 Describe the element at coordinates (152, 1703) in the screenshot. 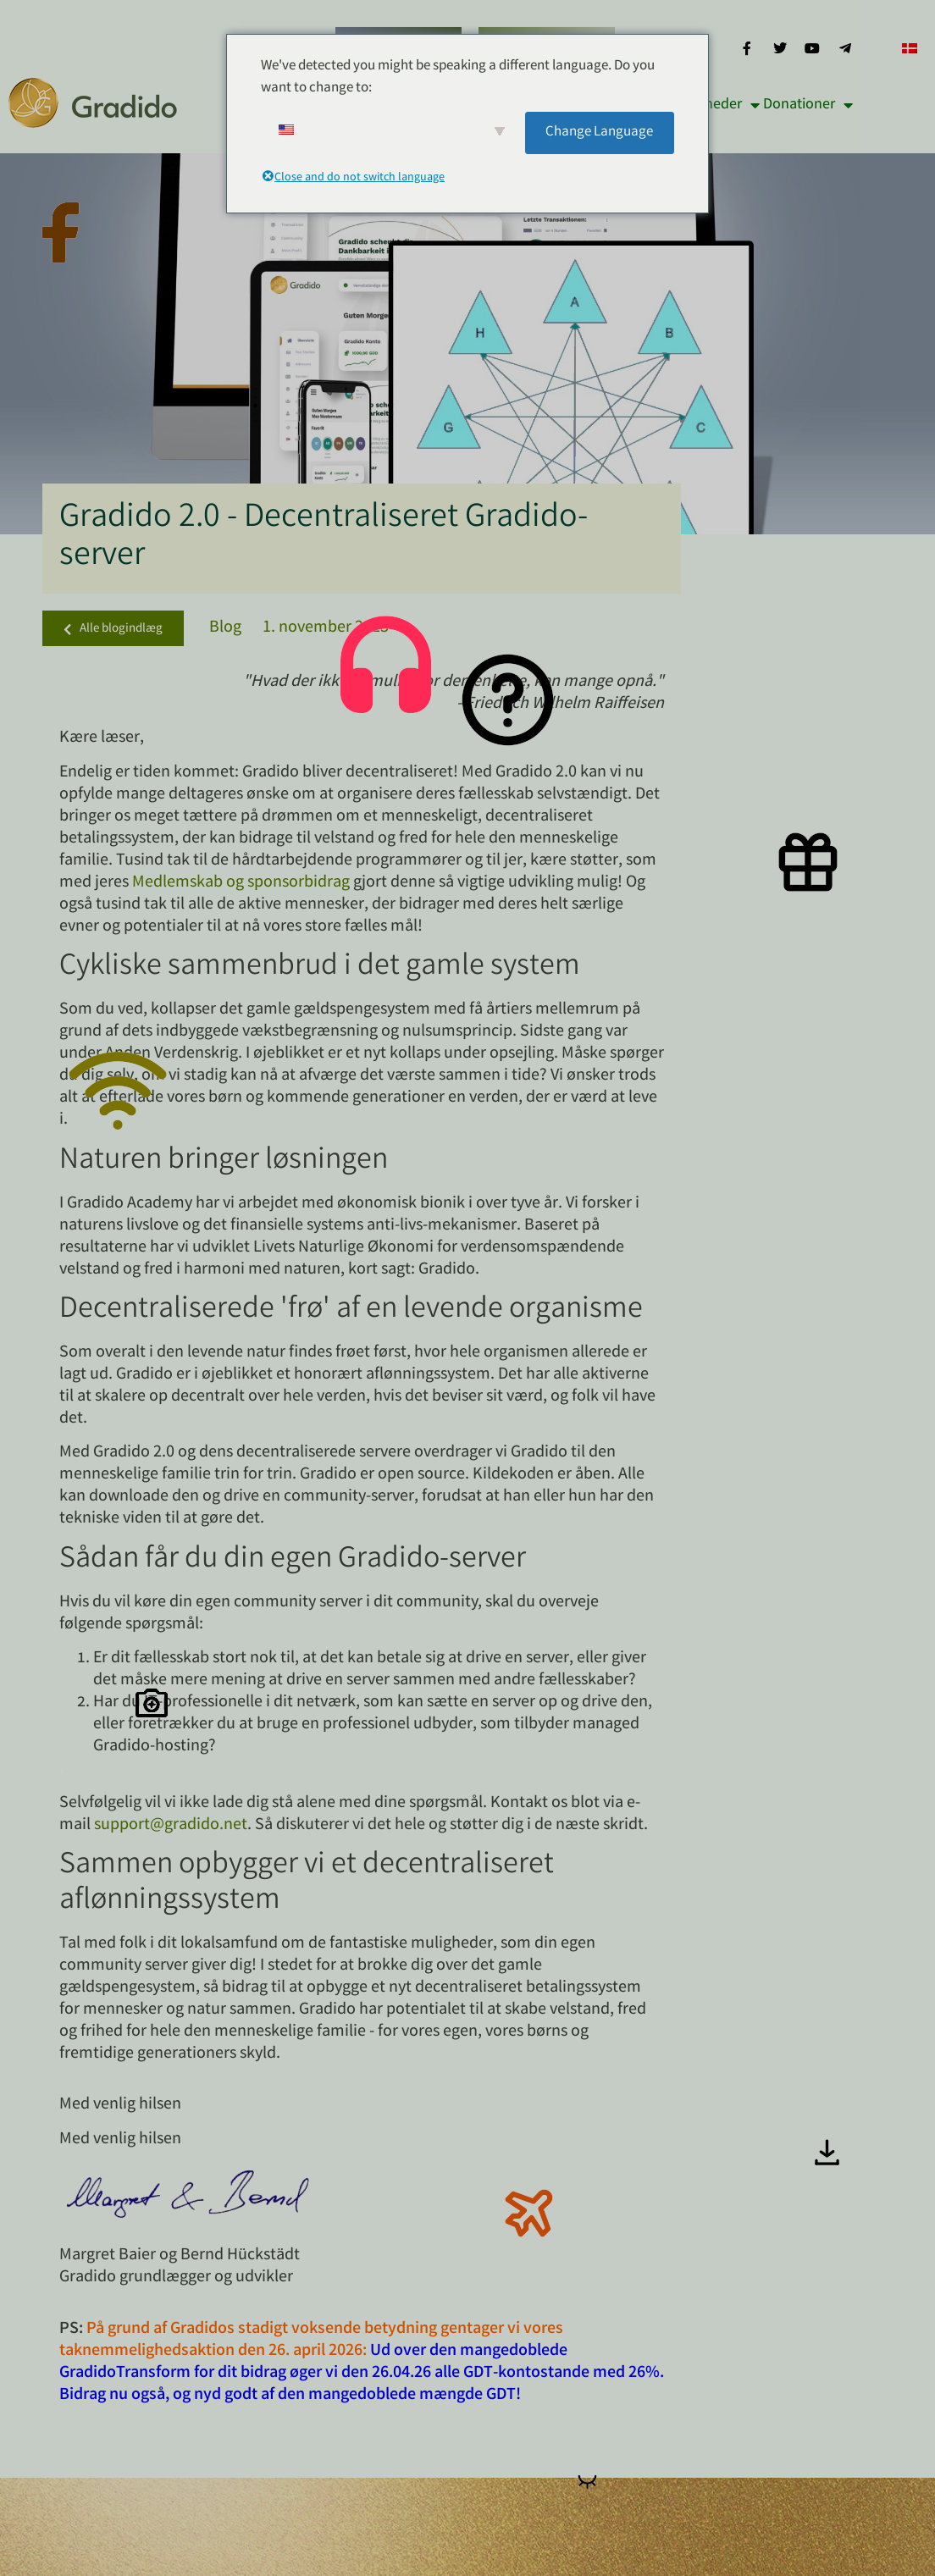

I see `enhance or improve photo quality` at that location.